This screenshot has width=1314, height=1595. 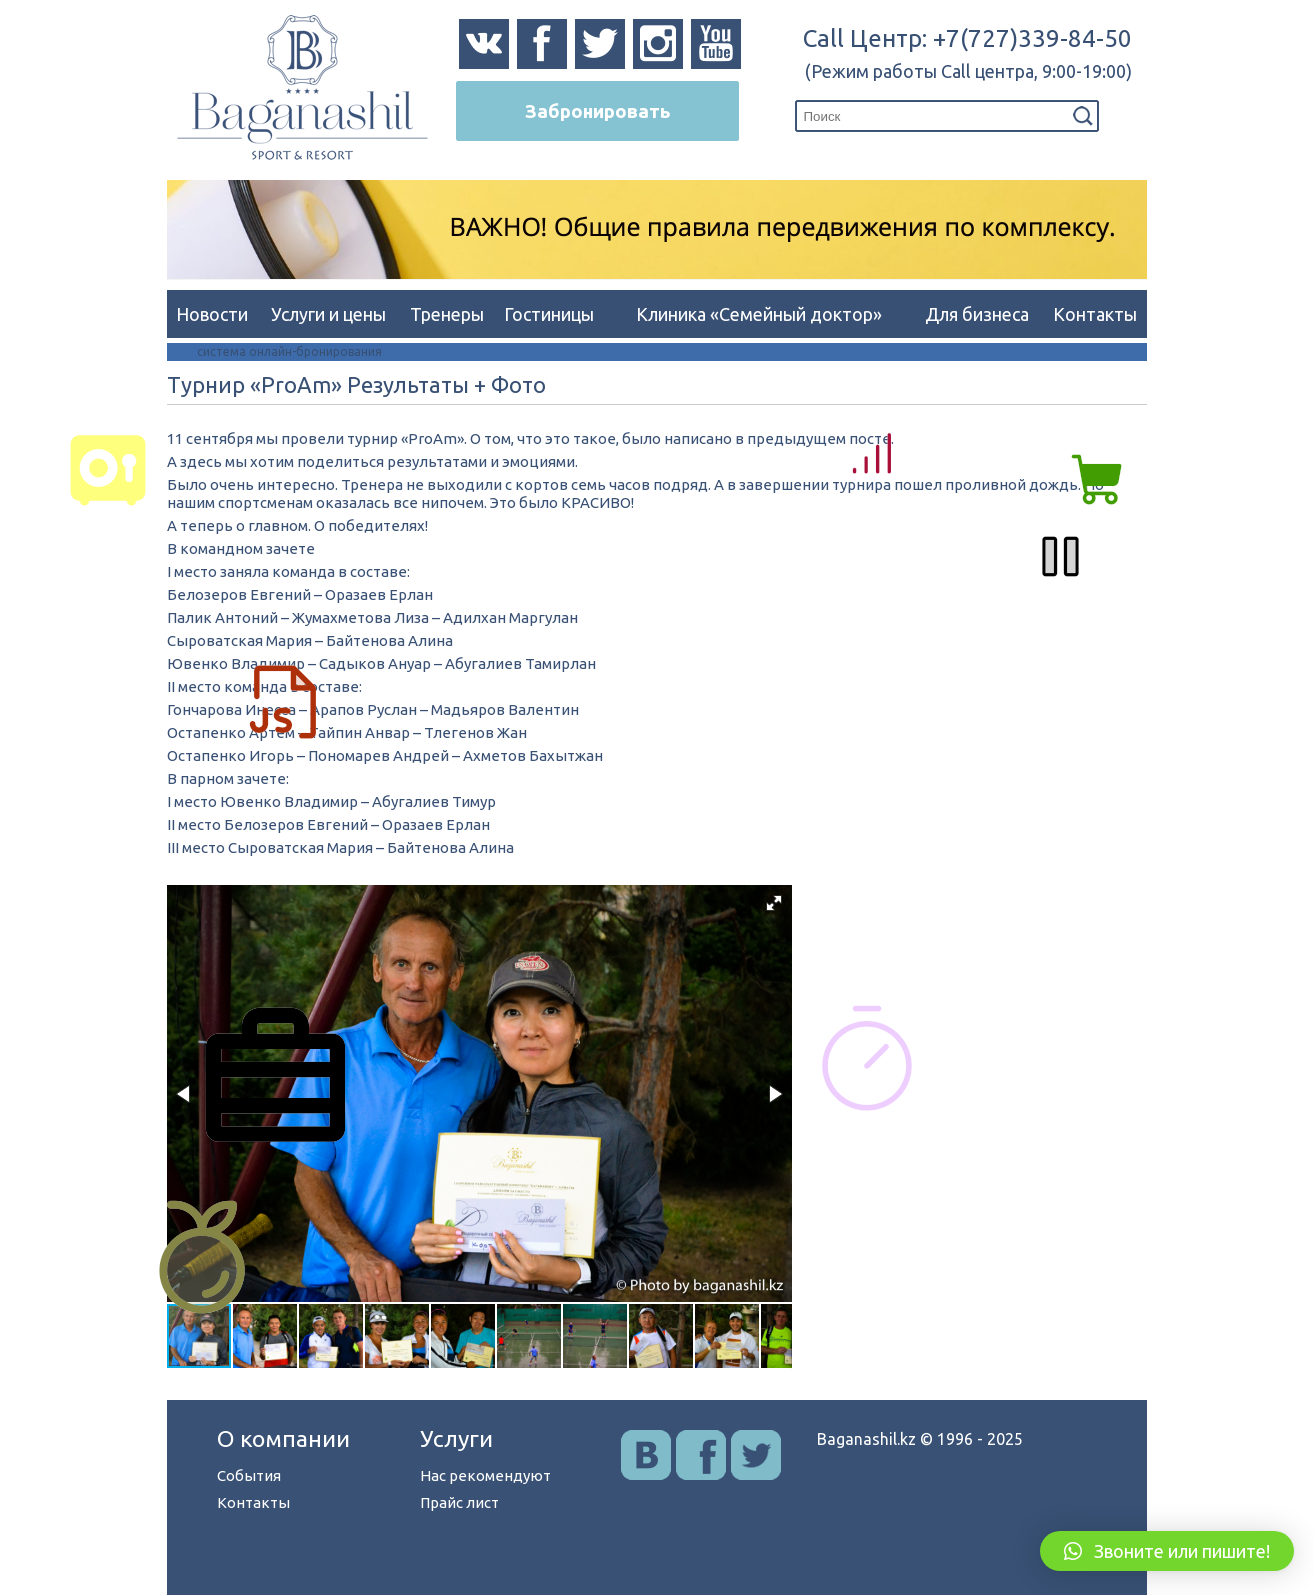 I want to click on javascript file, so click(x=285, y=702).